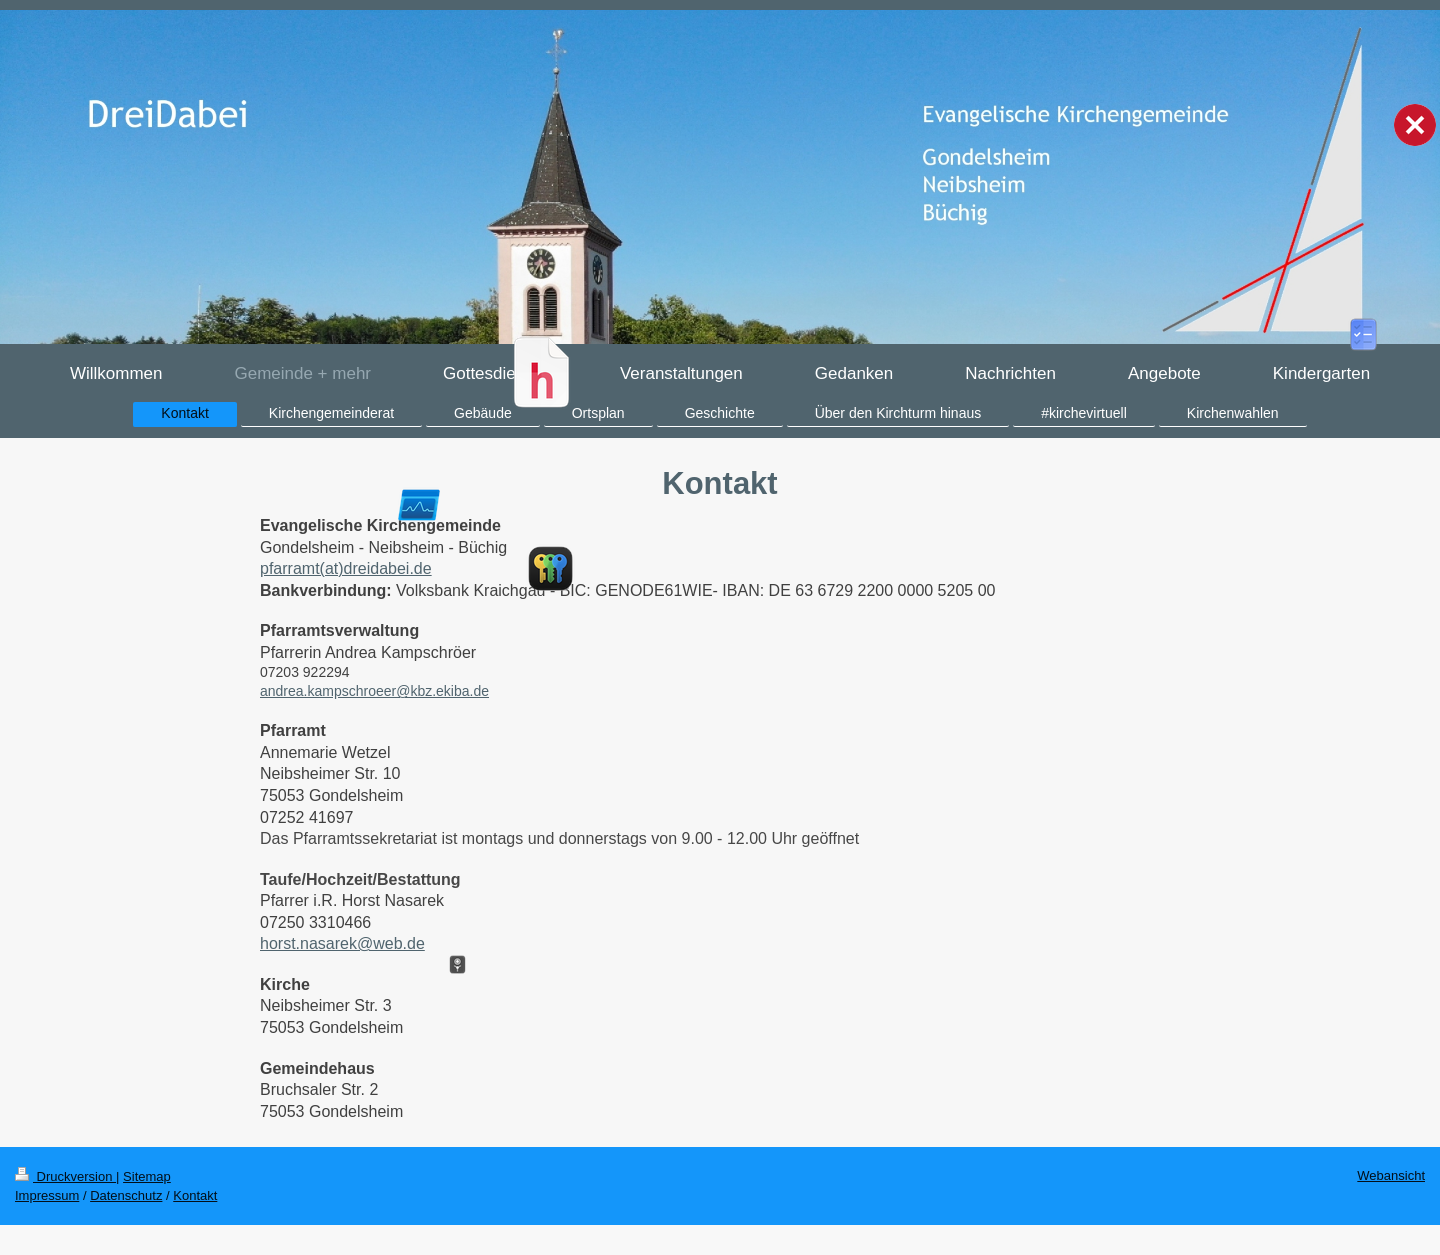  What do you see at coordinates (550, 568) in the screenshot?
I see `open the passwords app` at bounding box center [550, 568].